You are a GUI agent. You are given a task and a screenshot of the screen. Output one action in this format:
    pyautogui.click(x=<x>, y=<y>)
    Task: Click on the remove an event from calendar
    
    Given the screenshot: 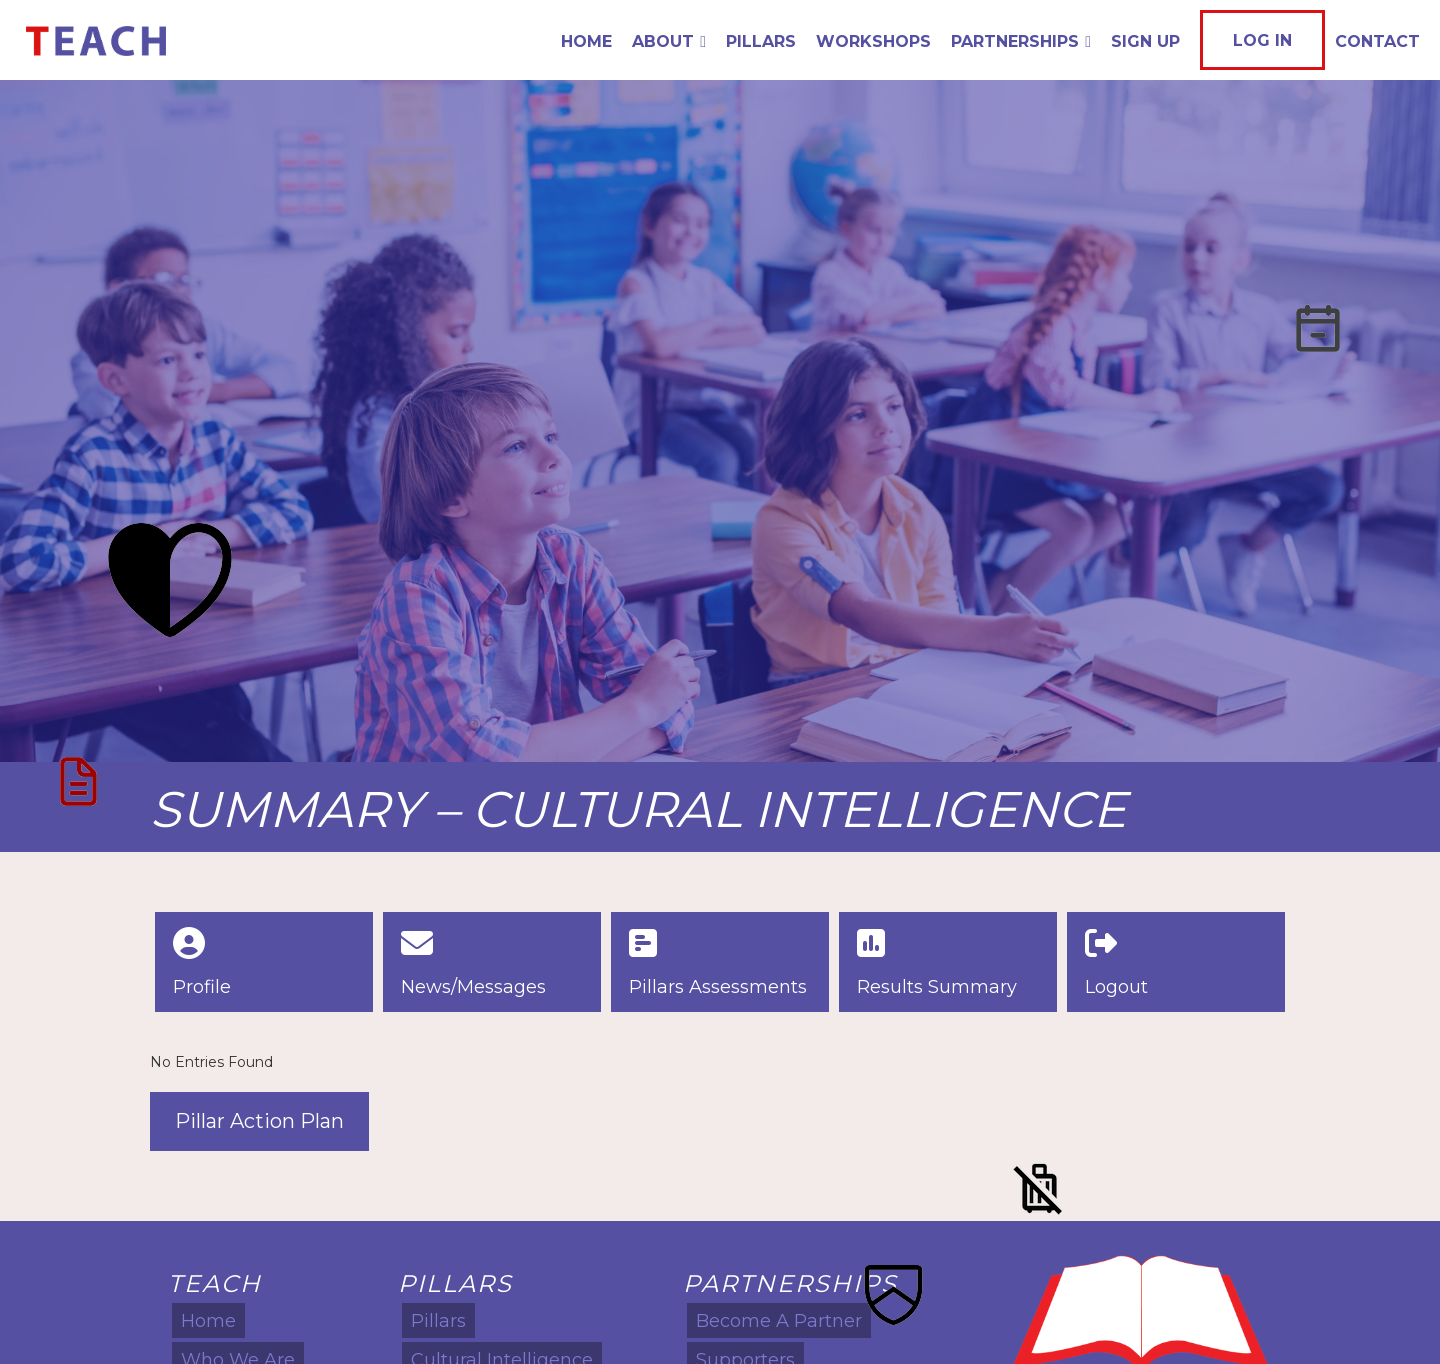 What is the action you would take?
    pyautogui.click(x=1318, y=330)
    